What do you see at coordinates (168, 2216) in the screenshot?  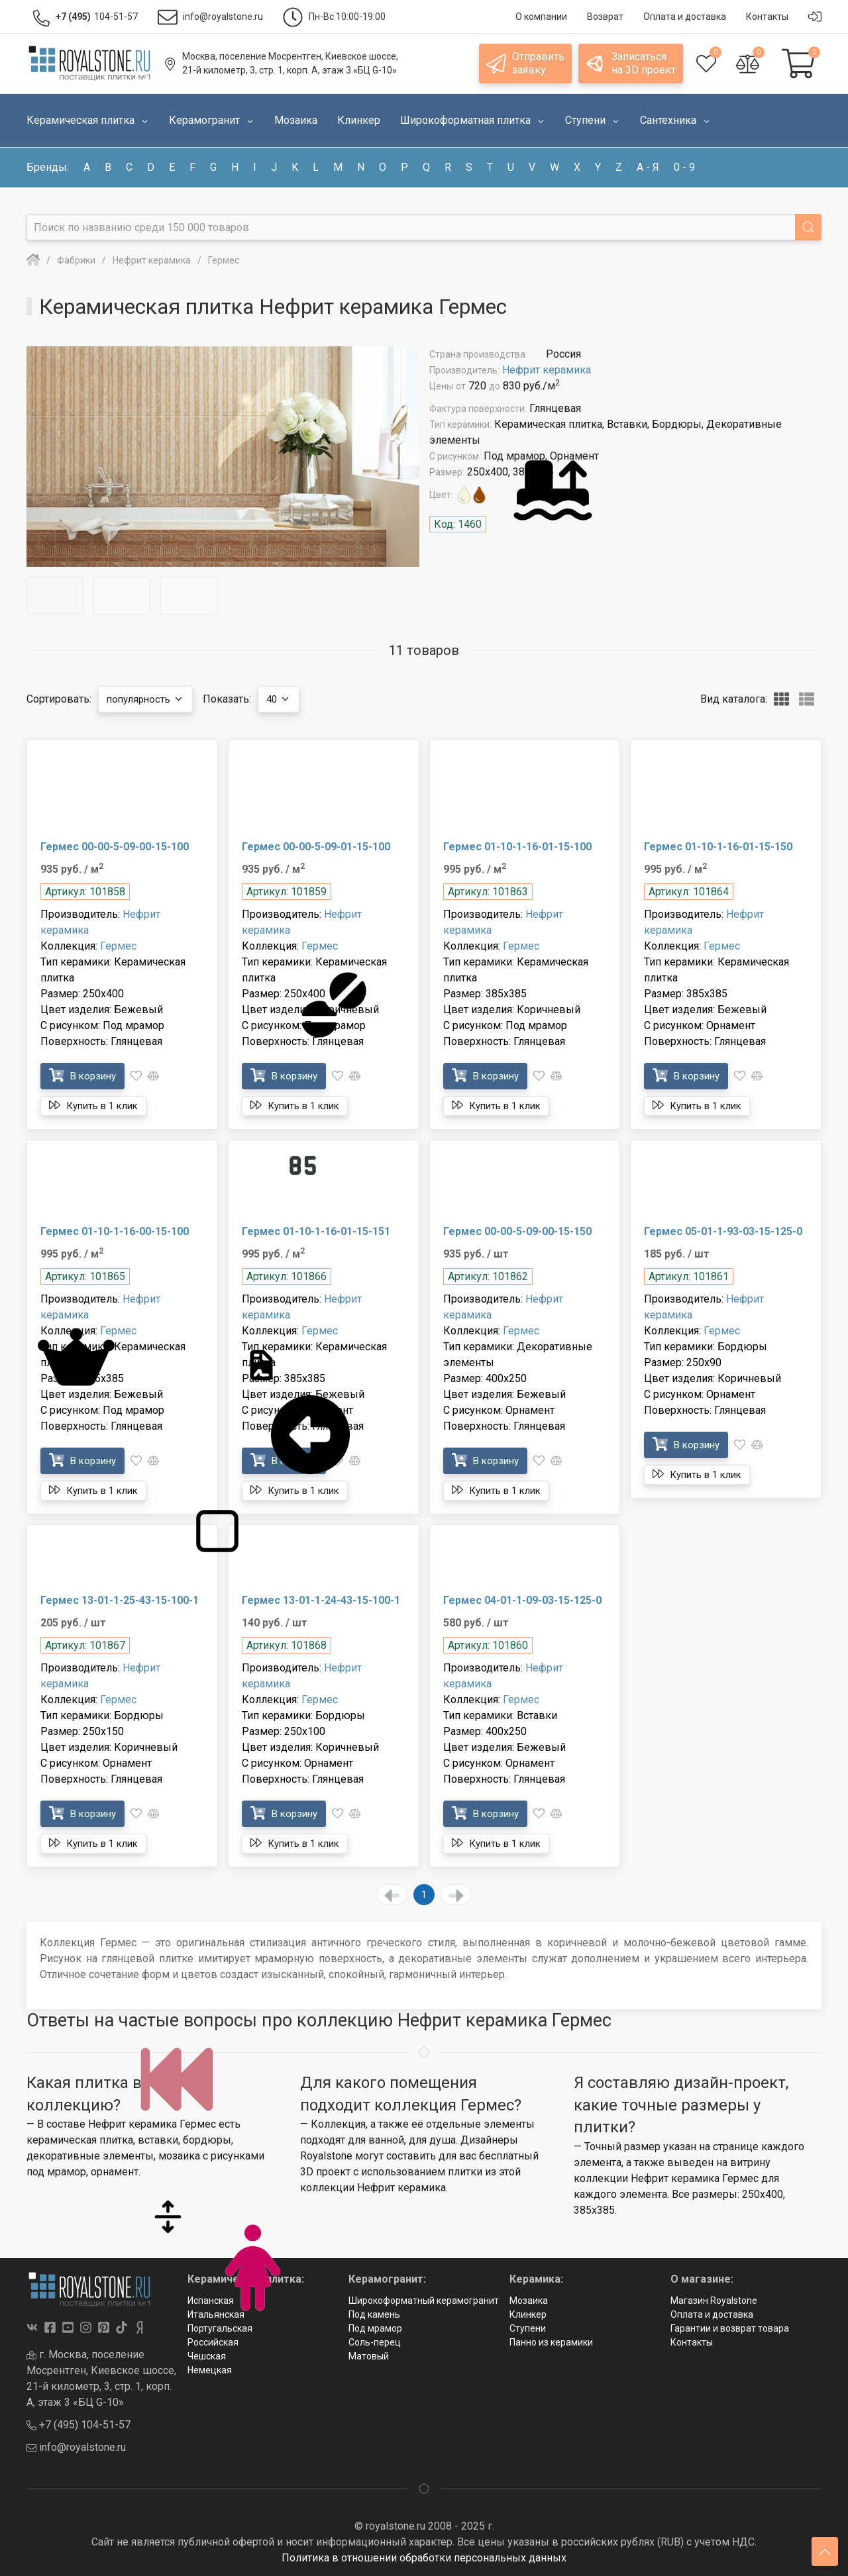 I see `expand content vertically` at bounding box center [168, 2216].